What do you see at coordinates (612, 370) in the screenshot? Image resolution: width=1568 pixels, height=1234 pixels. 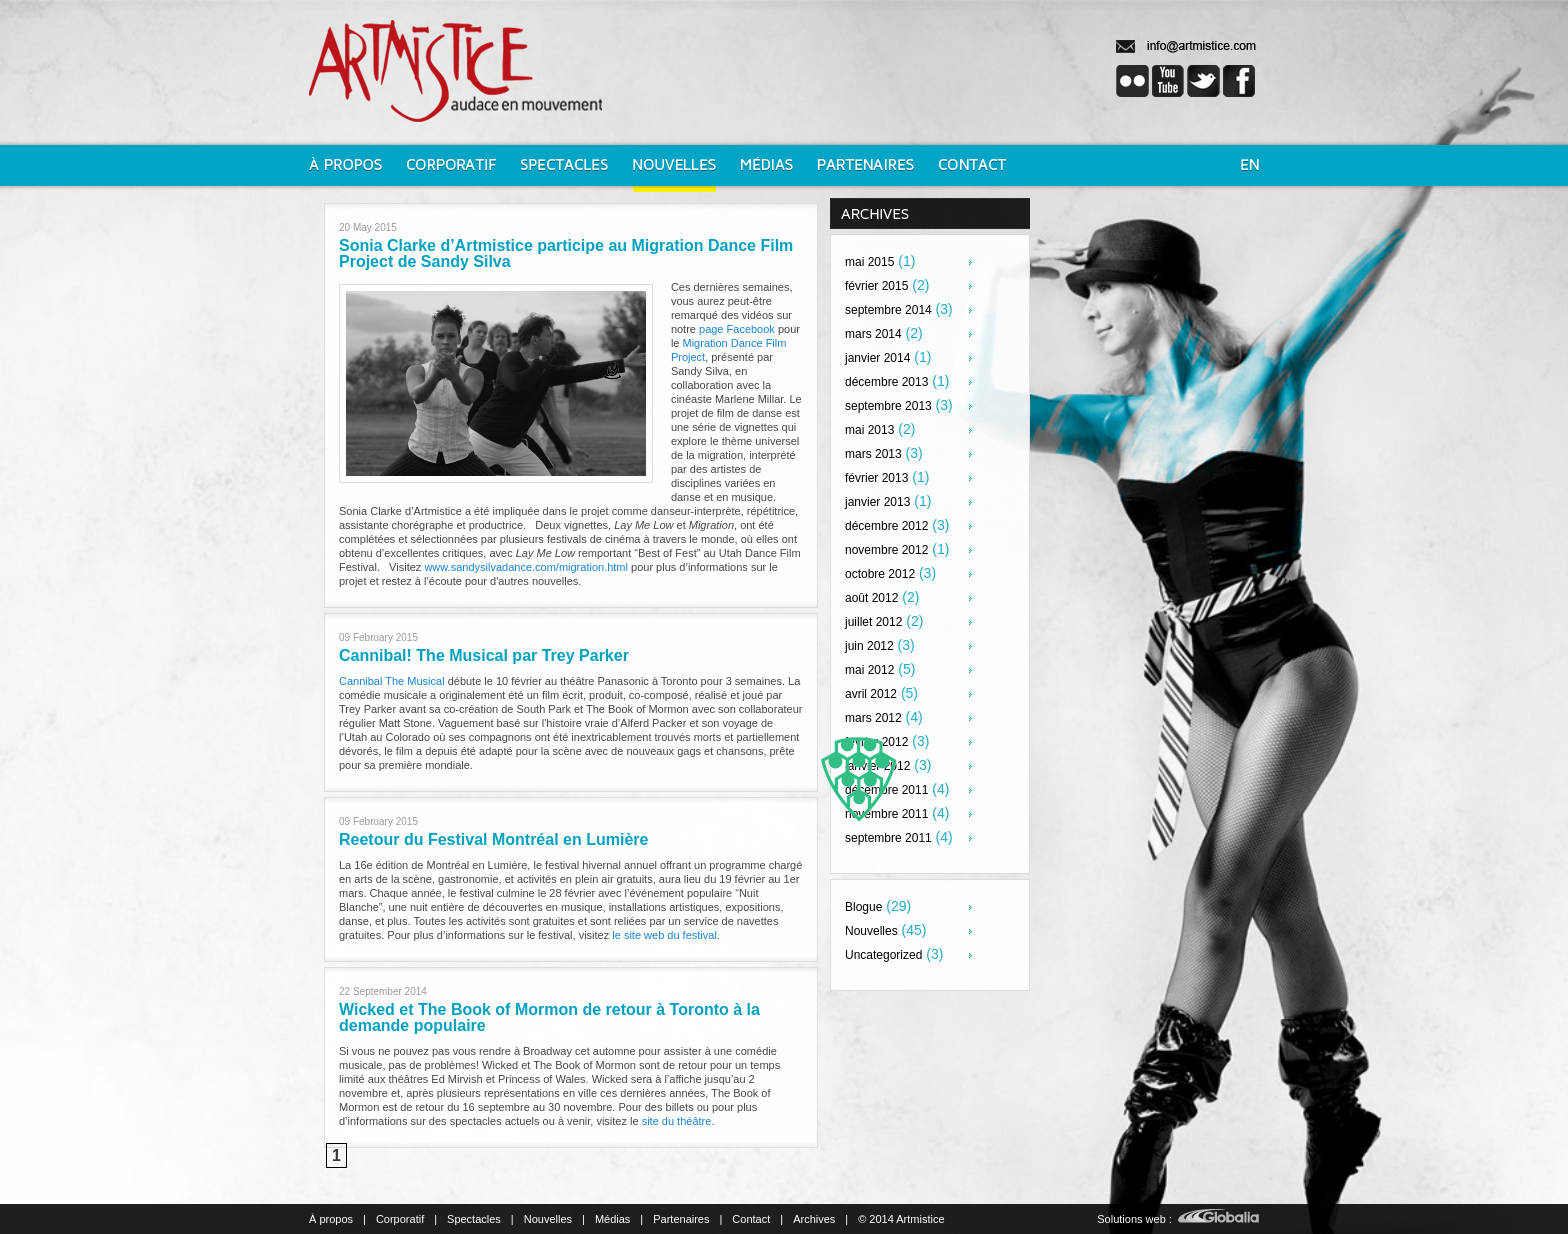 I see `indicates a fire hazard or danger zone` at bounding box center [612, 370].